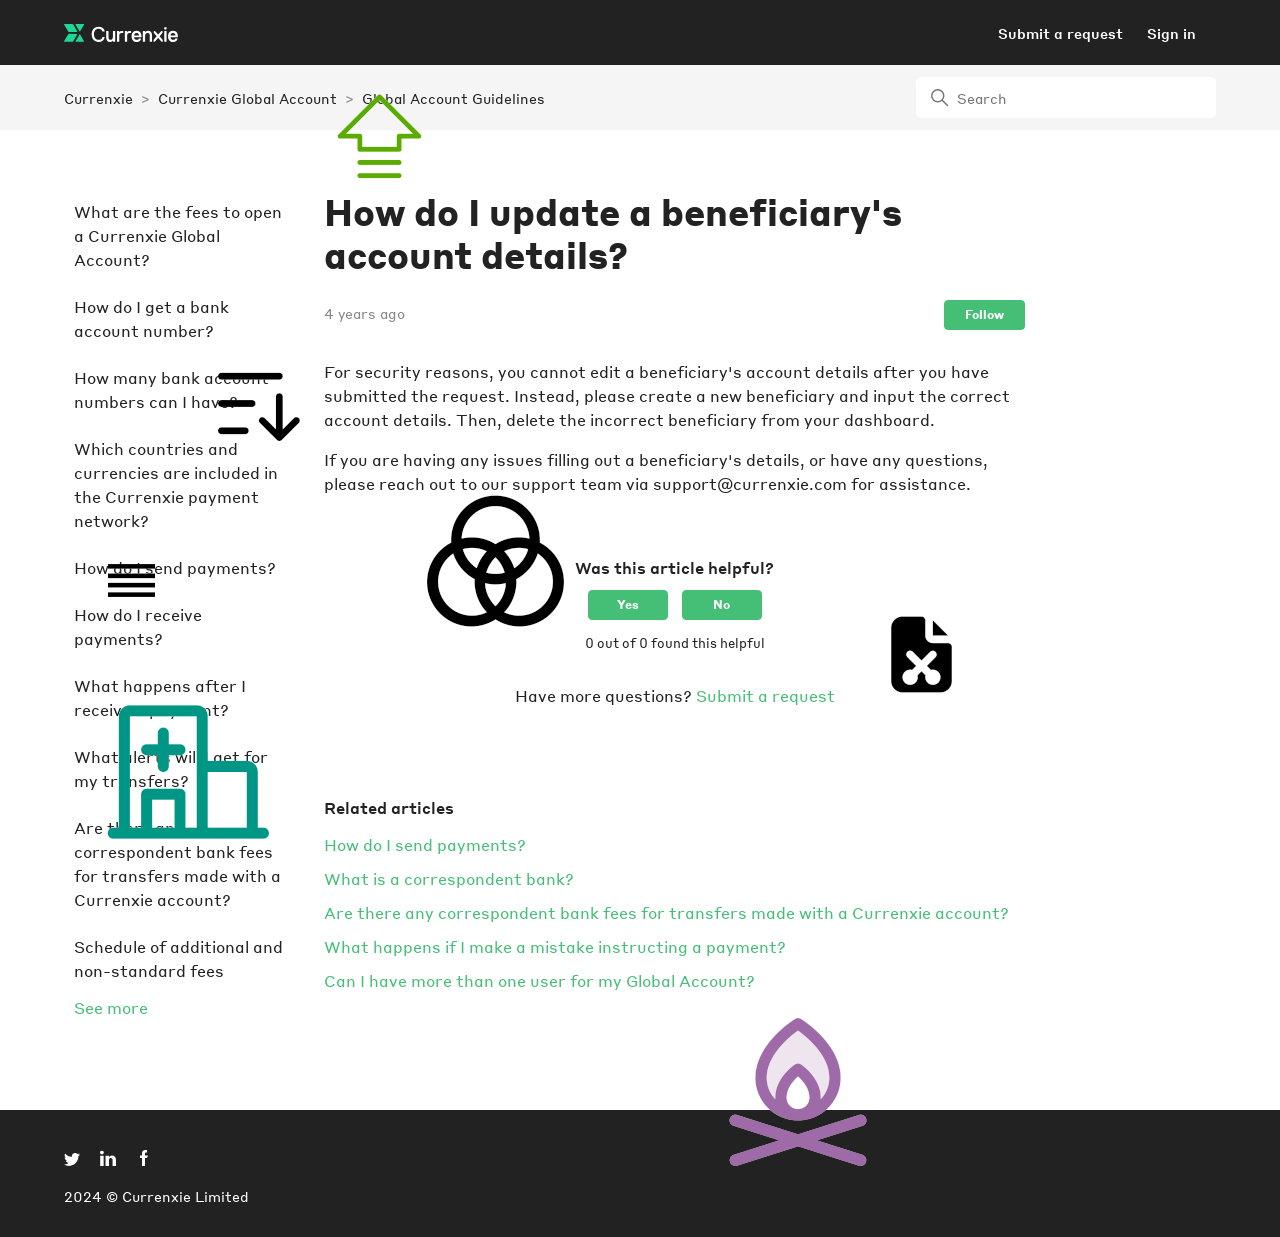 The height and width of the screenshot is (1237, 1280). I want to click on find nearby hospitals or medical facilities, so click(180, 772).